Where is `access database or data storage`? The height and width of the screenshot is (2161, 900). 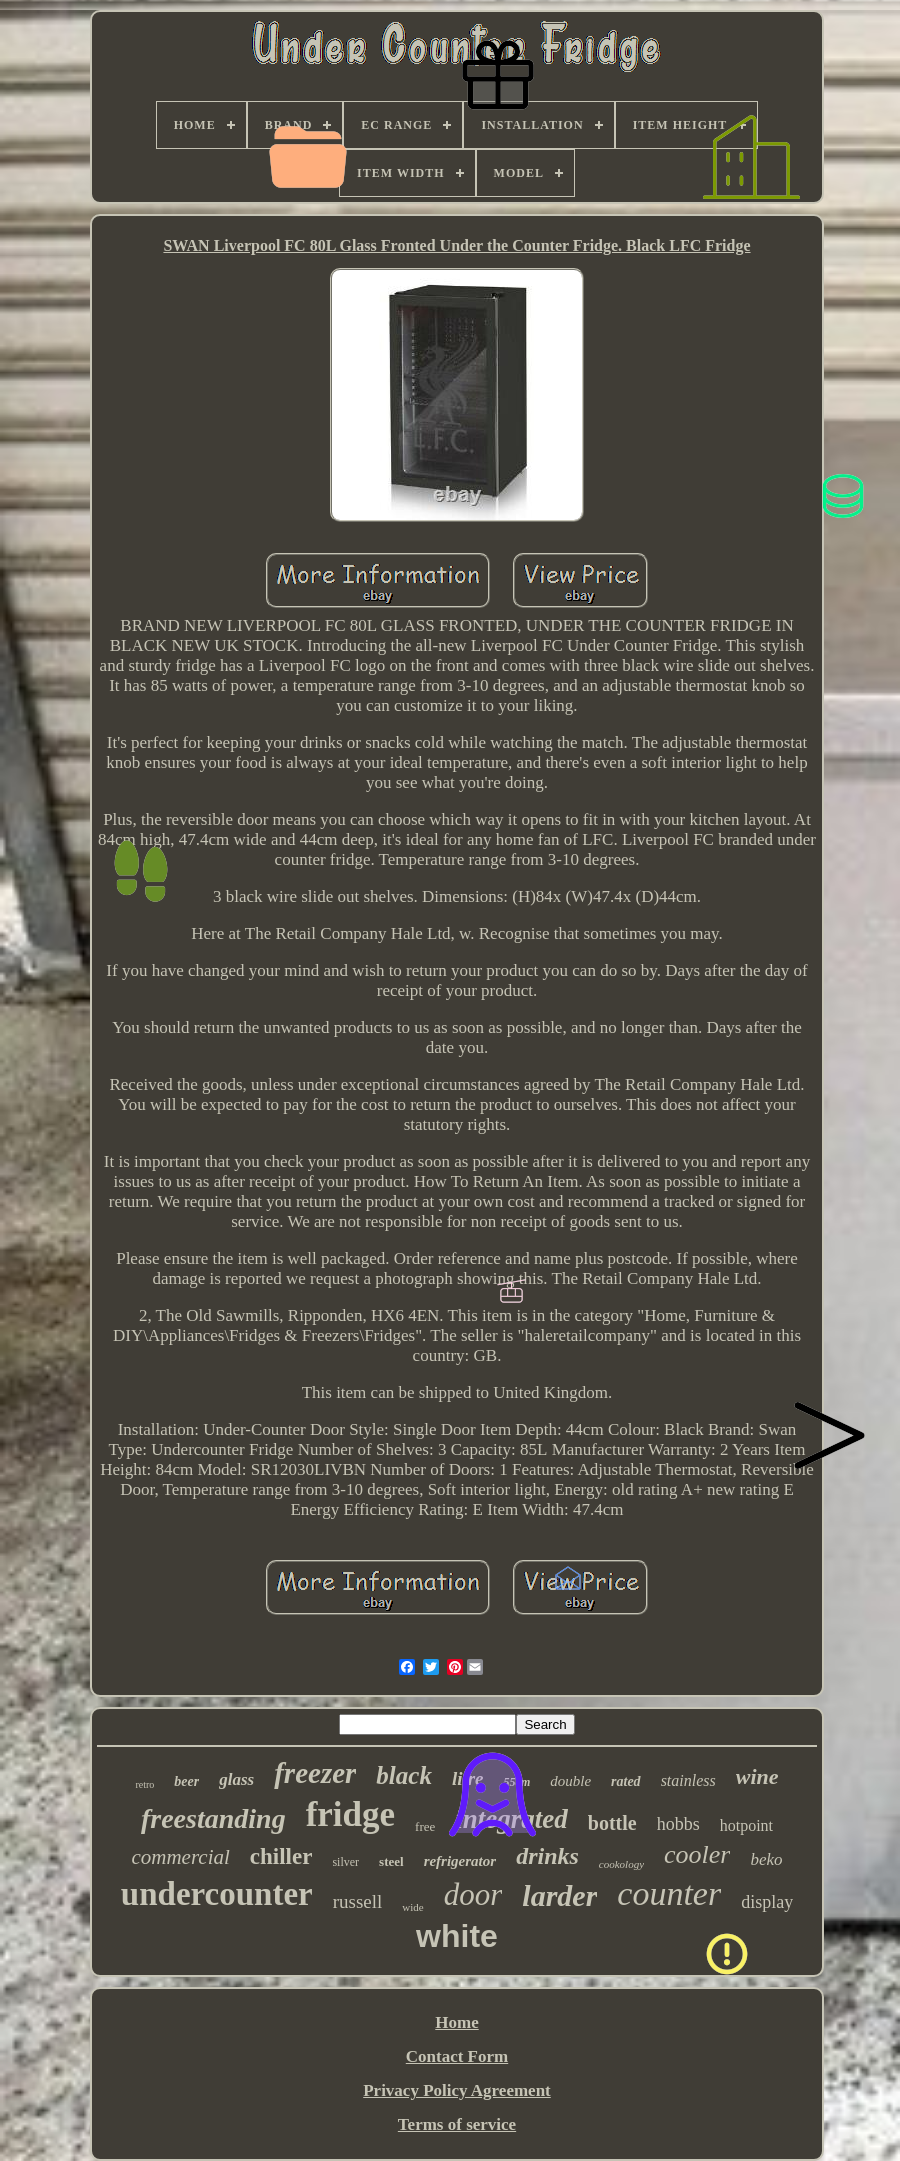 access database or data storage is located at coordinates (843, 496).